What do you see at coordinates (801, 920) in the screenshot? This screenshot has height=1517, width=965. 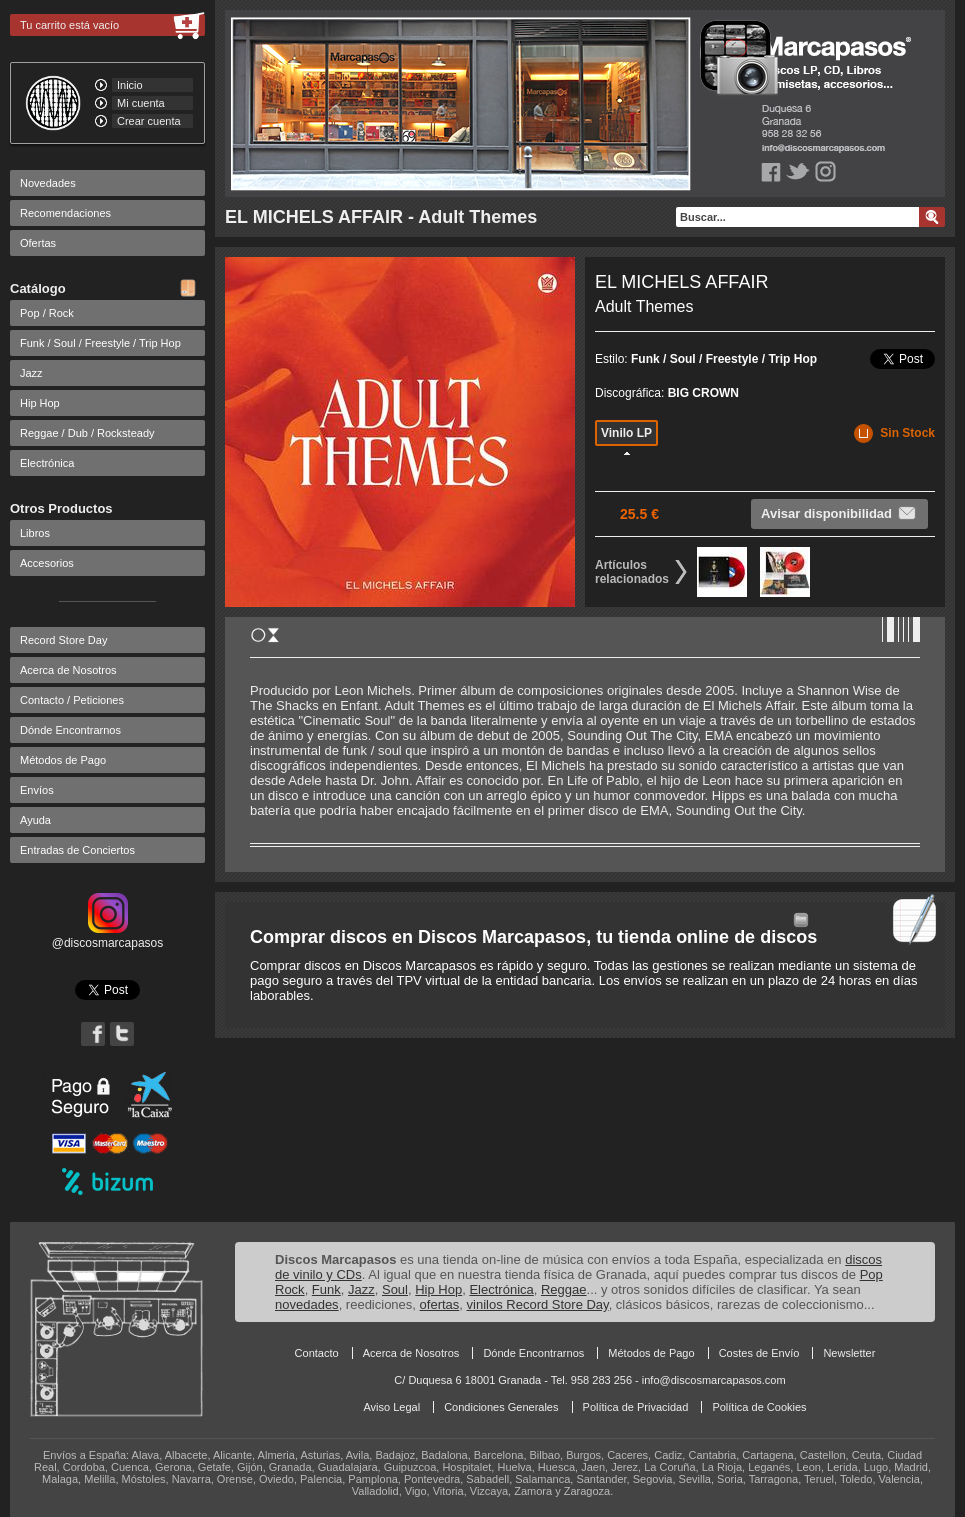 I see `open the files app to browse documents` at bounding box center [801, 920].